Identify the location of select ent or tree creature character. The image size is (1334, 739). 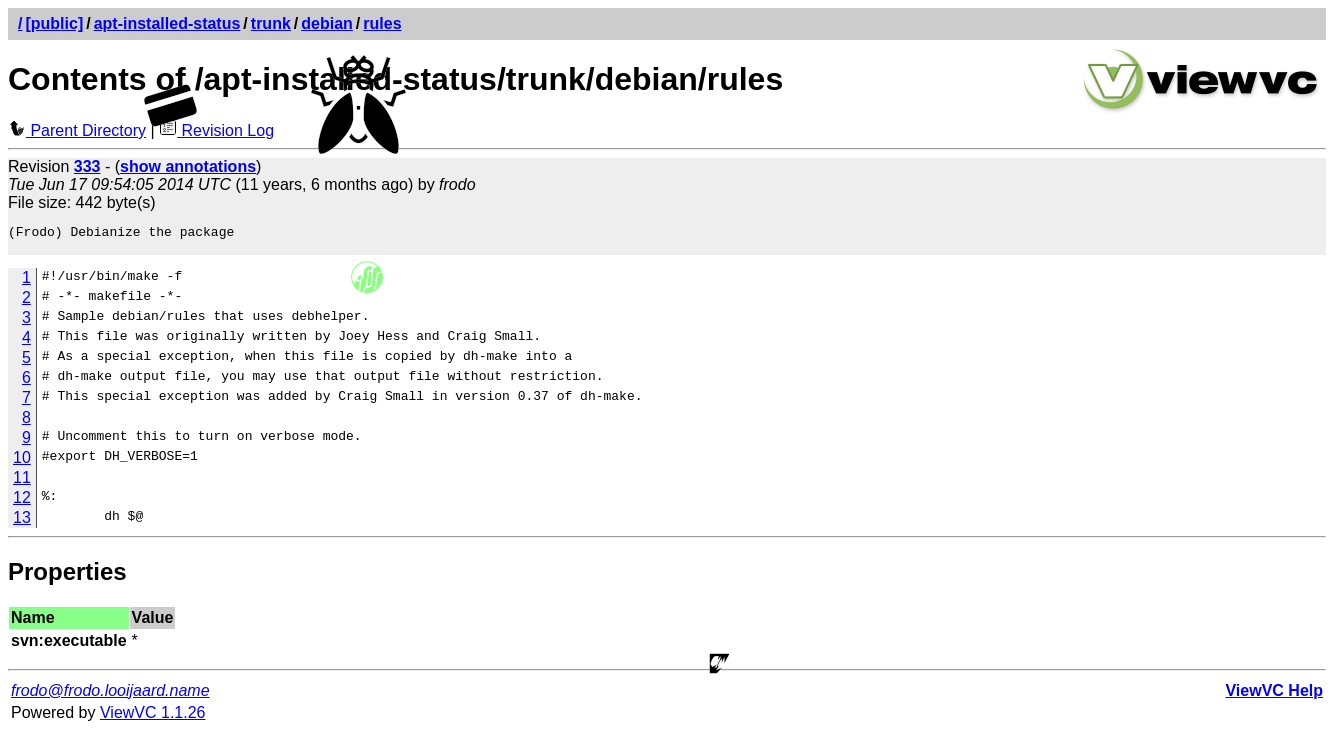
(719, 663).